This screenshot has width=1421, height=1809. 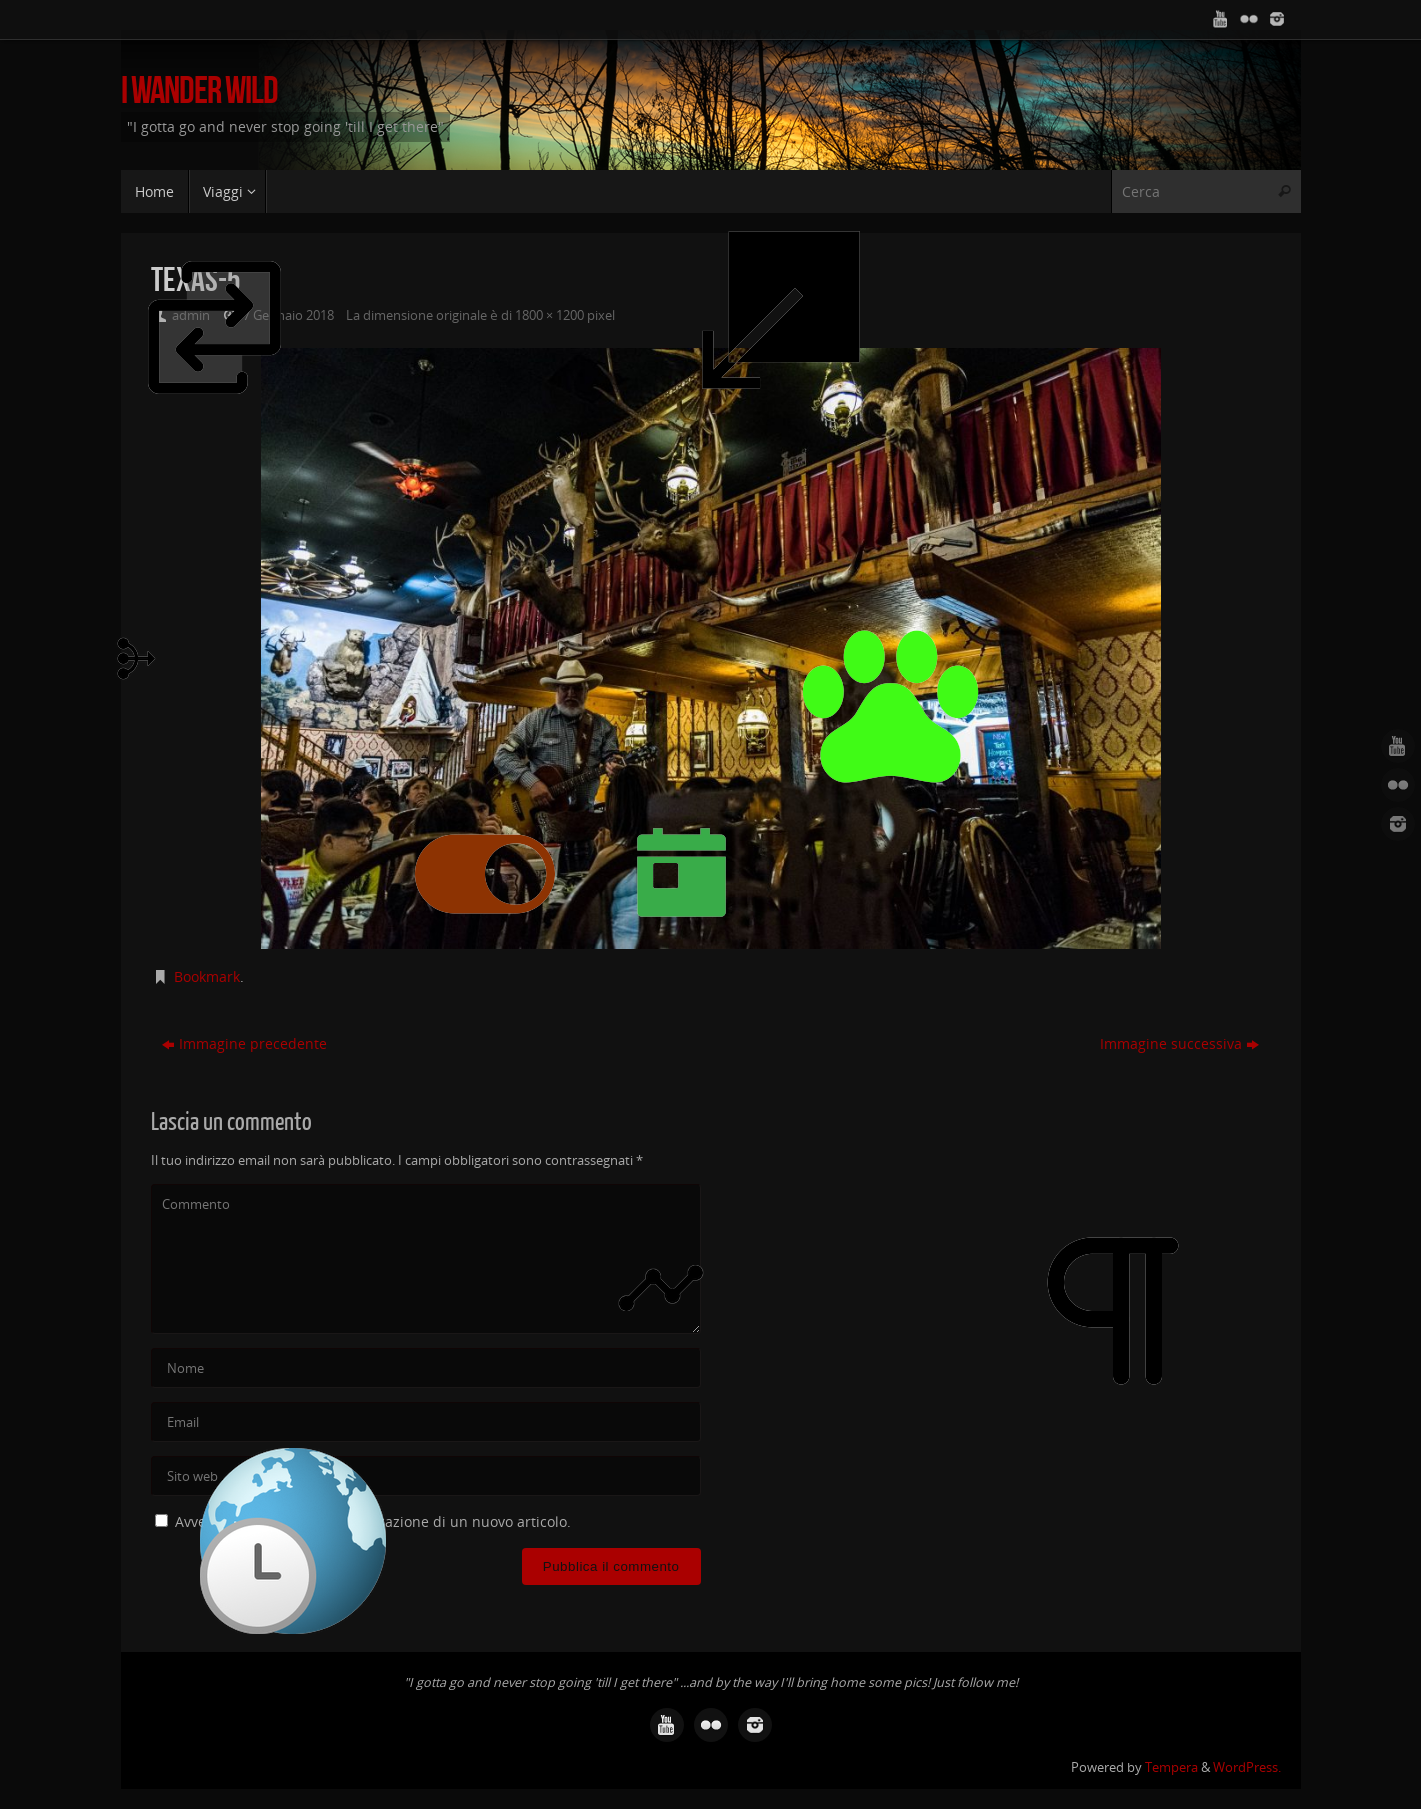 What do you see at coordinates (1113, 1311) in the screenshot?
I see `toggle paragraph formatting options` at bounding box center [1113, 1311].